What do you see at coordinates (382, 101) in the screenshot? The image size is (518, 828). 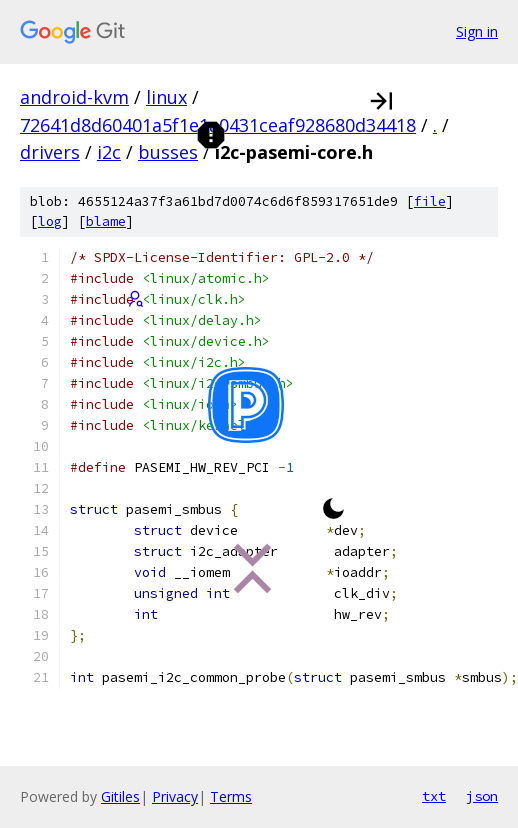 I see `collapse panel to the right` at bounding box center [382, 101].